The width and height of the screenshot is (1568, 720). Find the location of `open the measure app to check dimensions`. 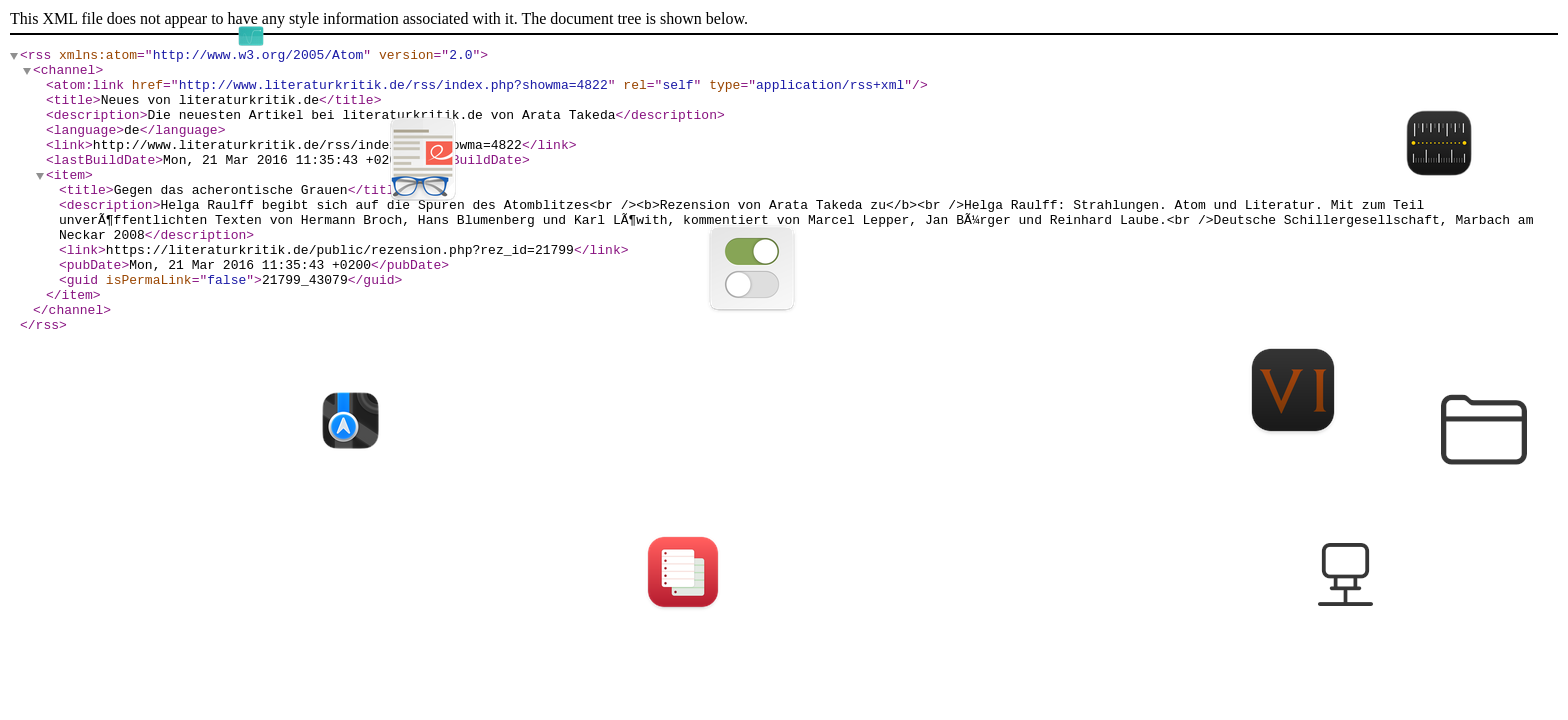

open the measure app to check dimensions is located at coordinates (1439, 143).